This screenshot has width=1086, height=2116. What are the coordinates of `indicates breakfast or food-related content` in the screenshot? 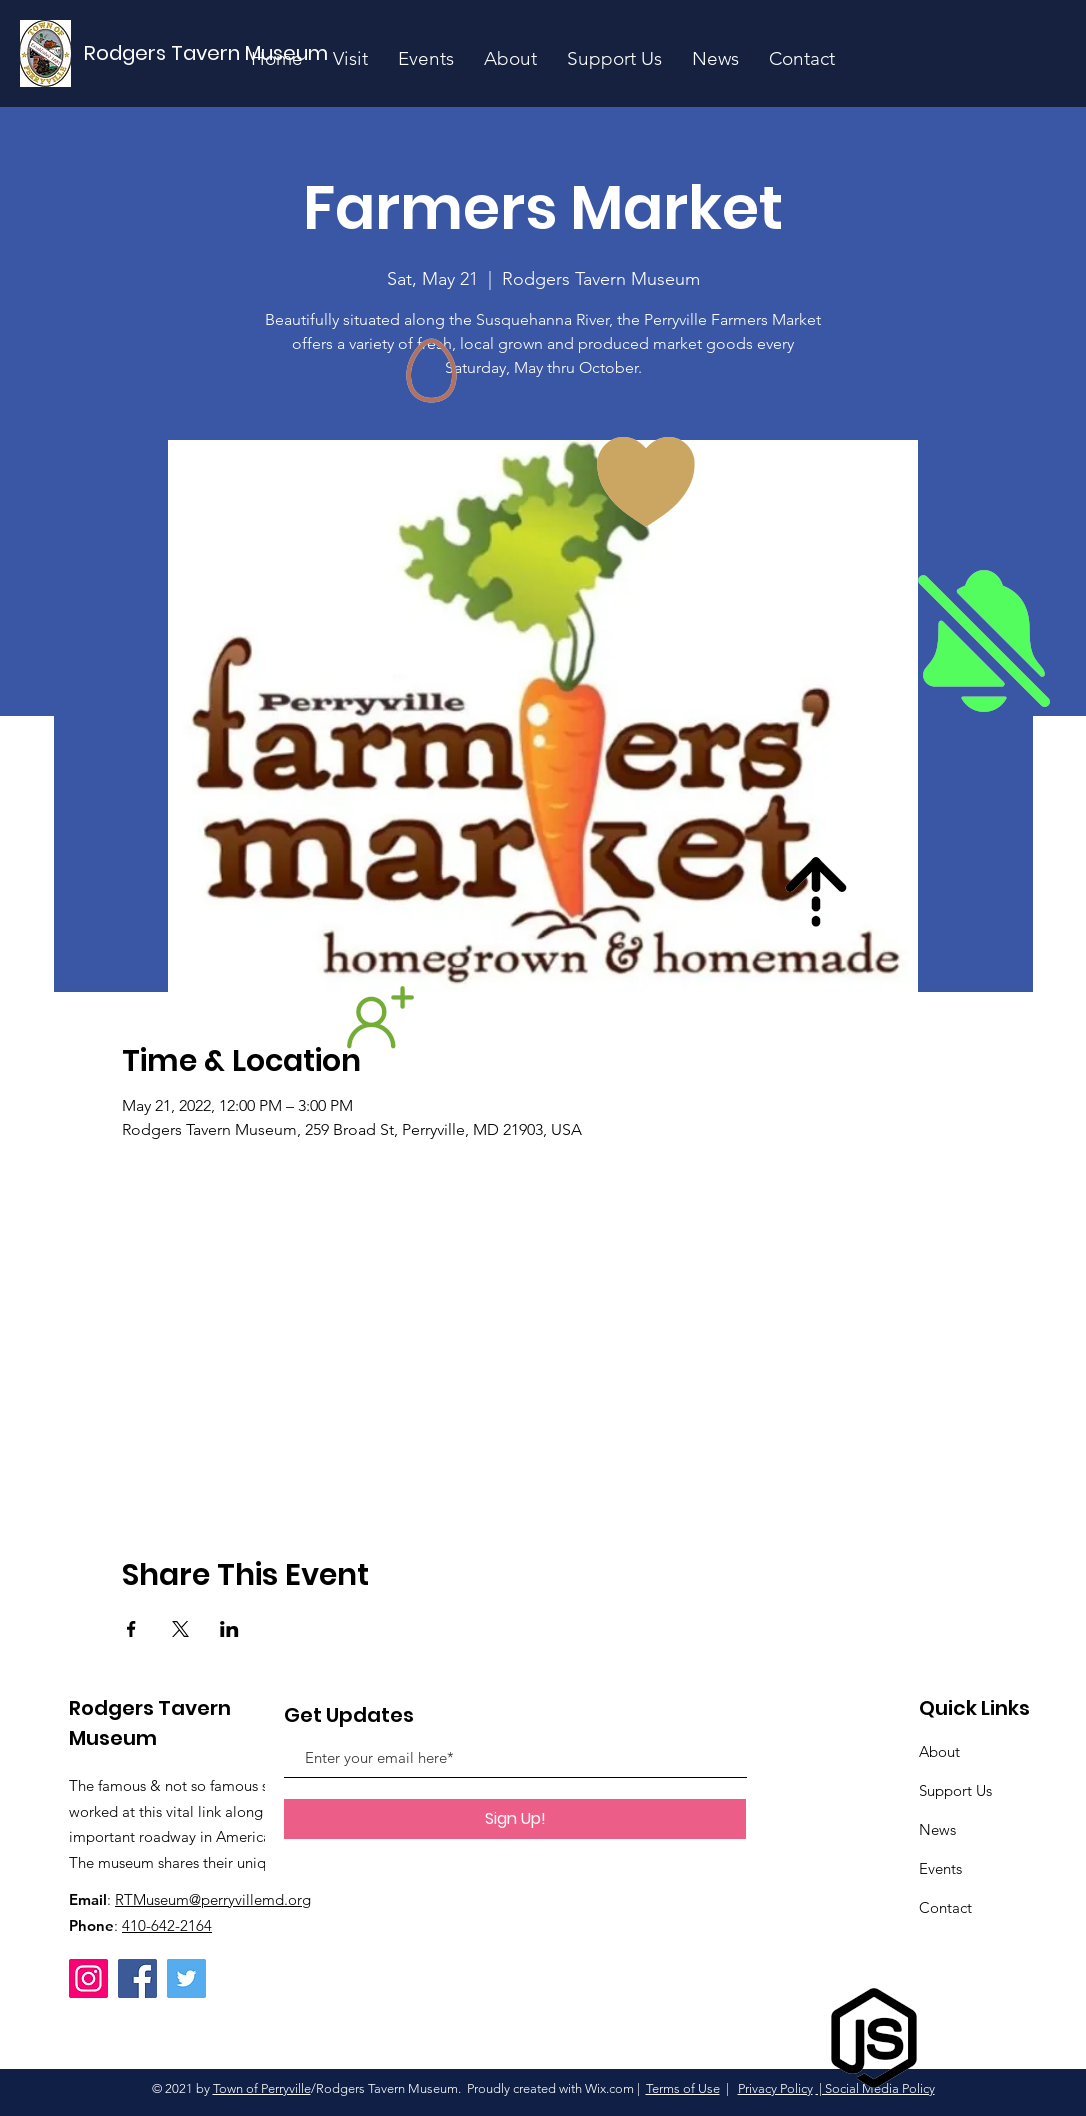 It's located at (431, 370).